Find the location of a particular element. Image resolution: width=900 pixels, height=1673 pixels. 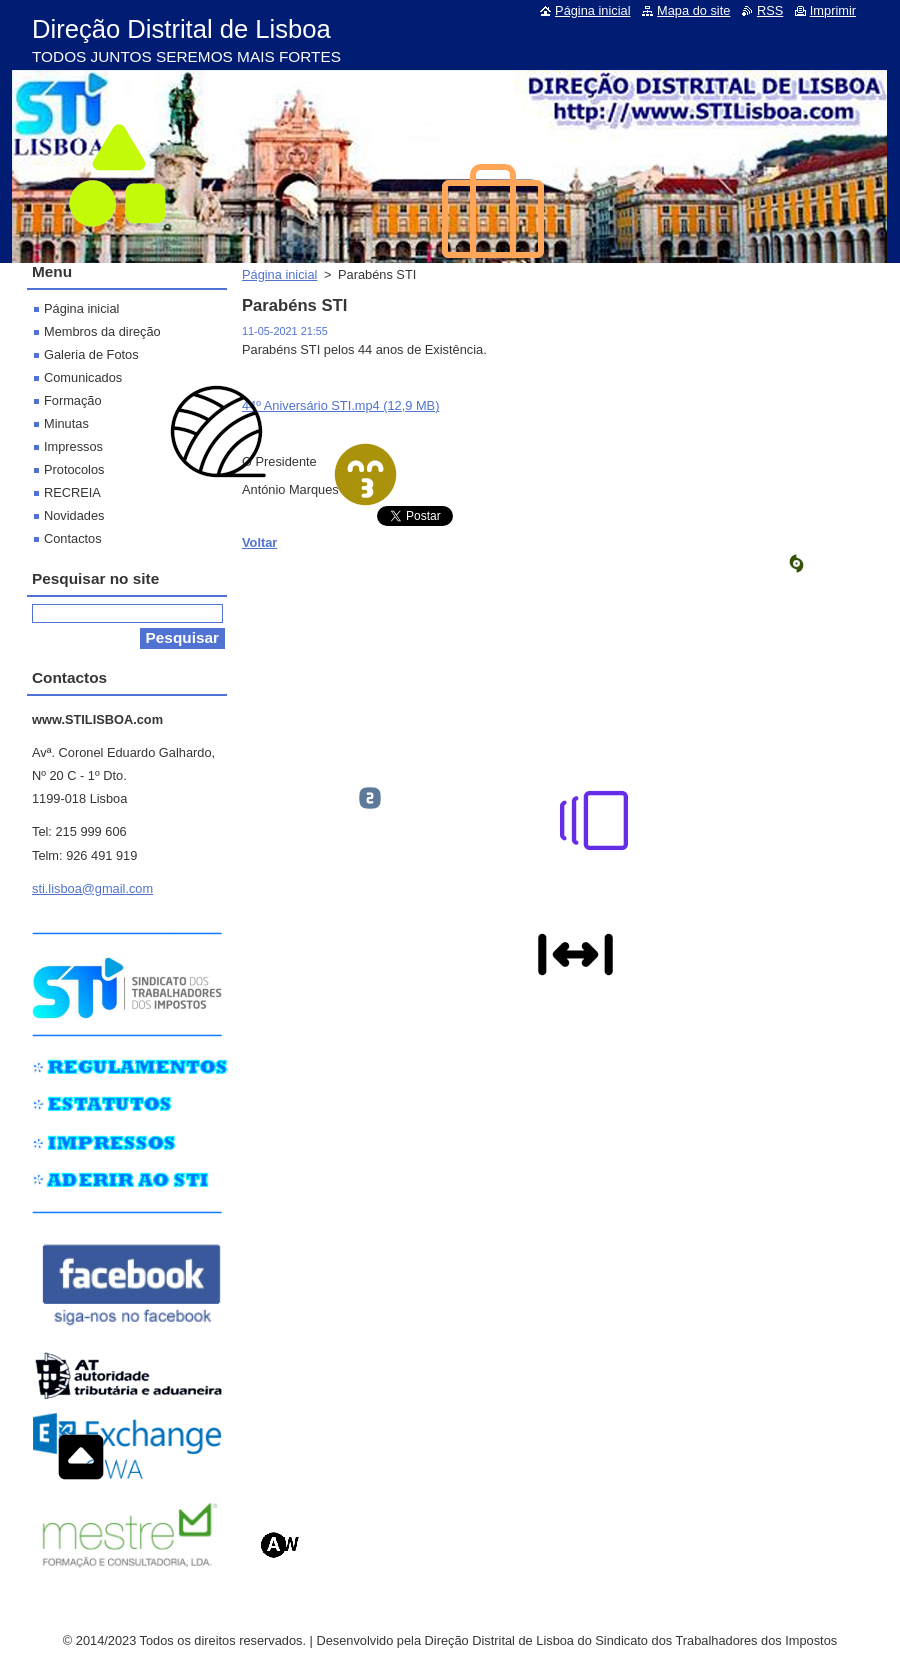

expand content upward is located at coordinates (81, 1457).